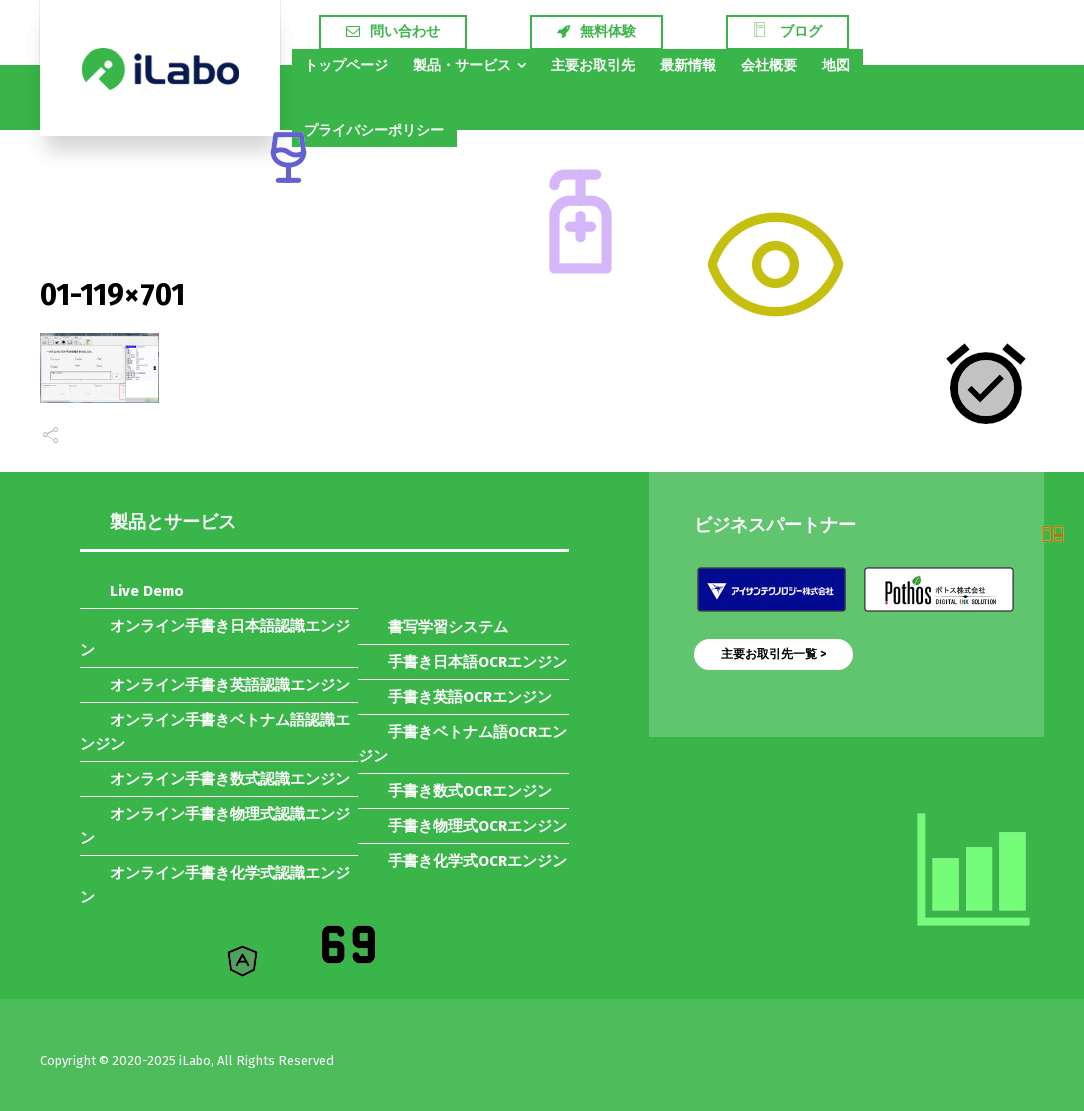 The height and width of the screenshot is (1111, 1084). What do you see at coordinates (242, 960) in the screenshot?
I see `Angular framework logo` at bounding box center [242, 960].